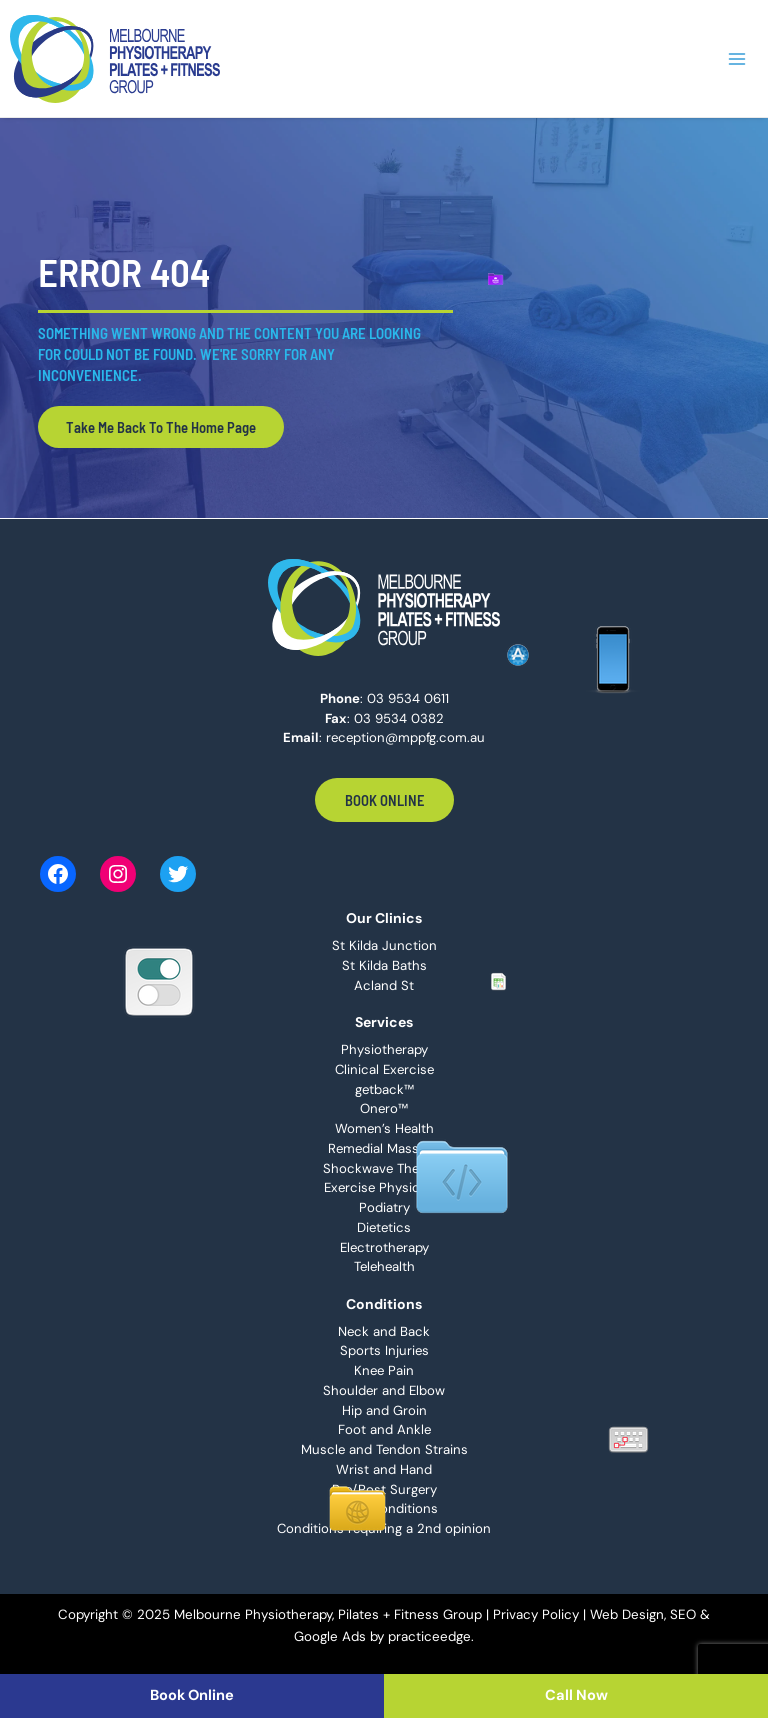 This screenshot has height=1718, width=768. I want to click on folder containing HTML or web files, so click(357, 1508).